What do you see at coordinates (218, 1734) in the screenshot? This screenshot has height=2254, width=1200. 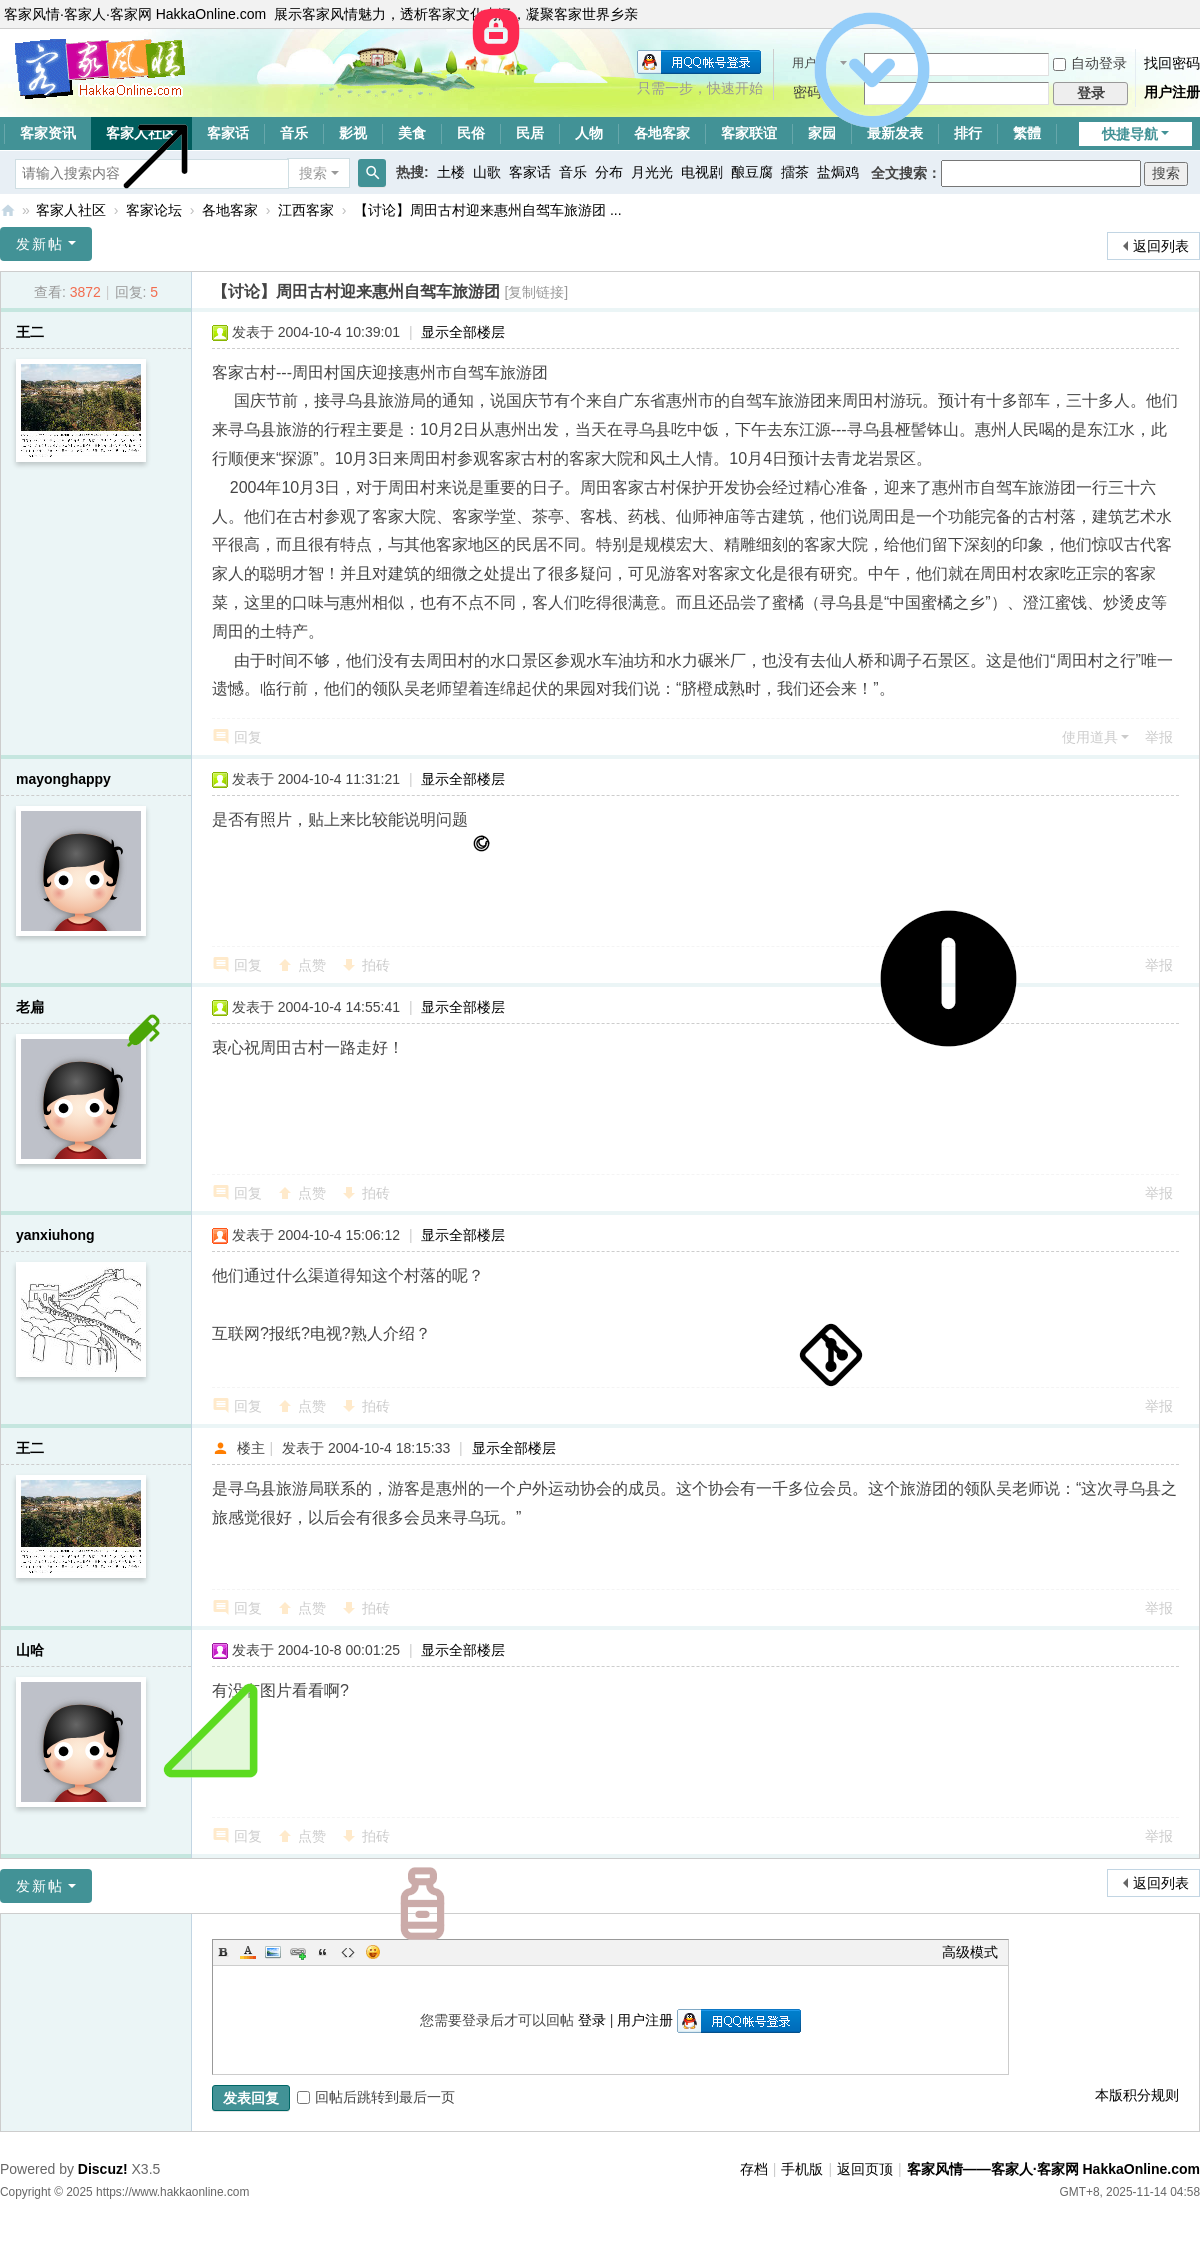 I see `indicates full cellular signal strength` at bounding box center [218, 1734].